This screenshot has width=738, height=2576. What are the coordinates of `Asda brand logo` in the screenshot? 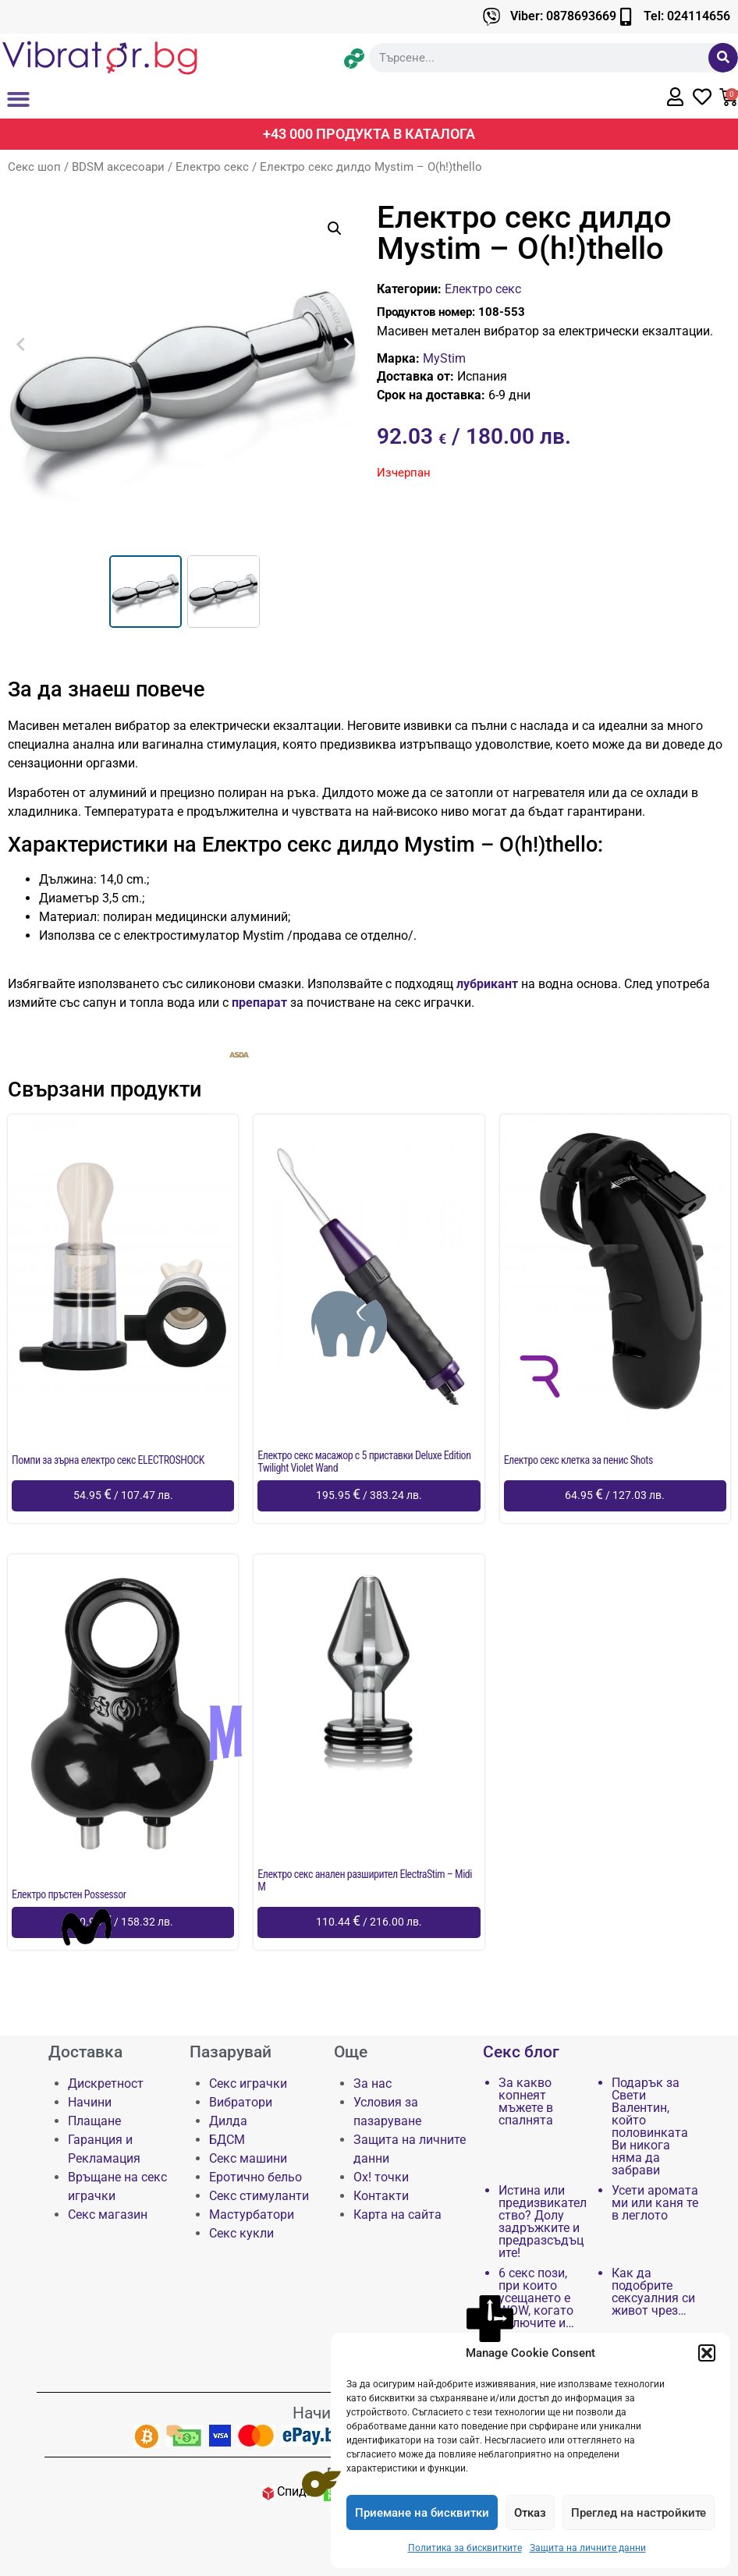 It's located at (239, 1054).